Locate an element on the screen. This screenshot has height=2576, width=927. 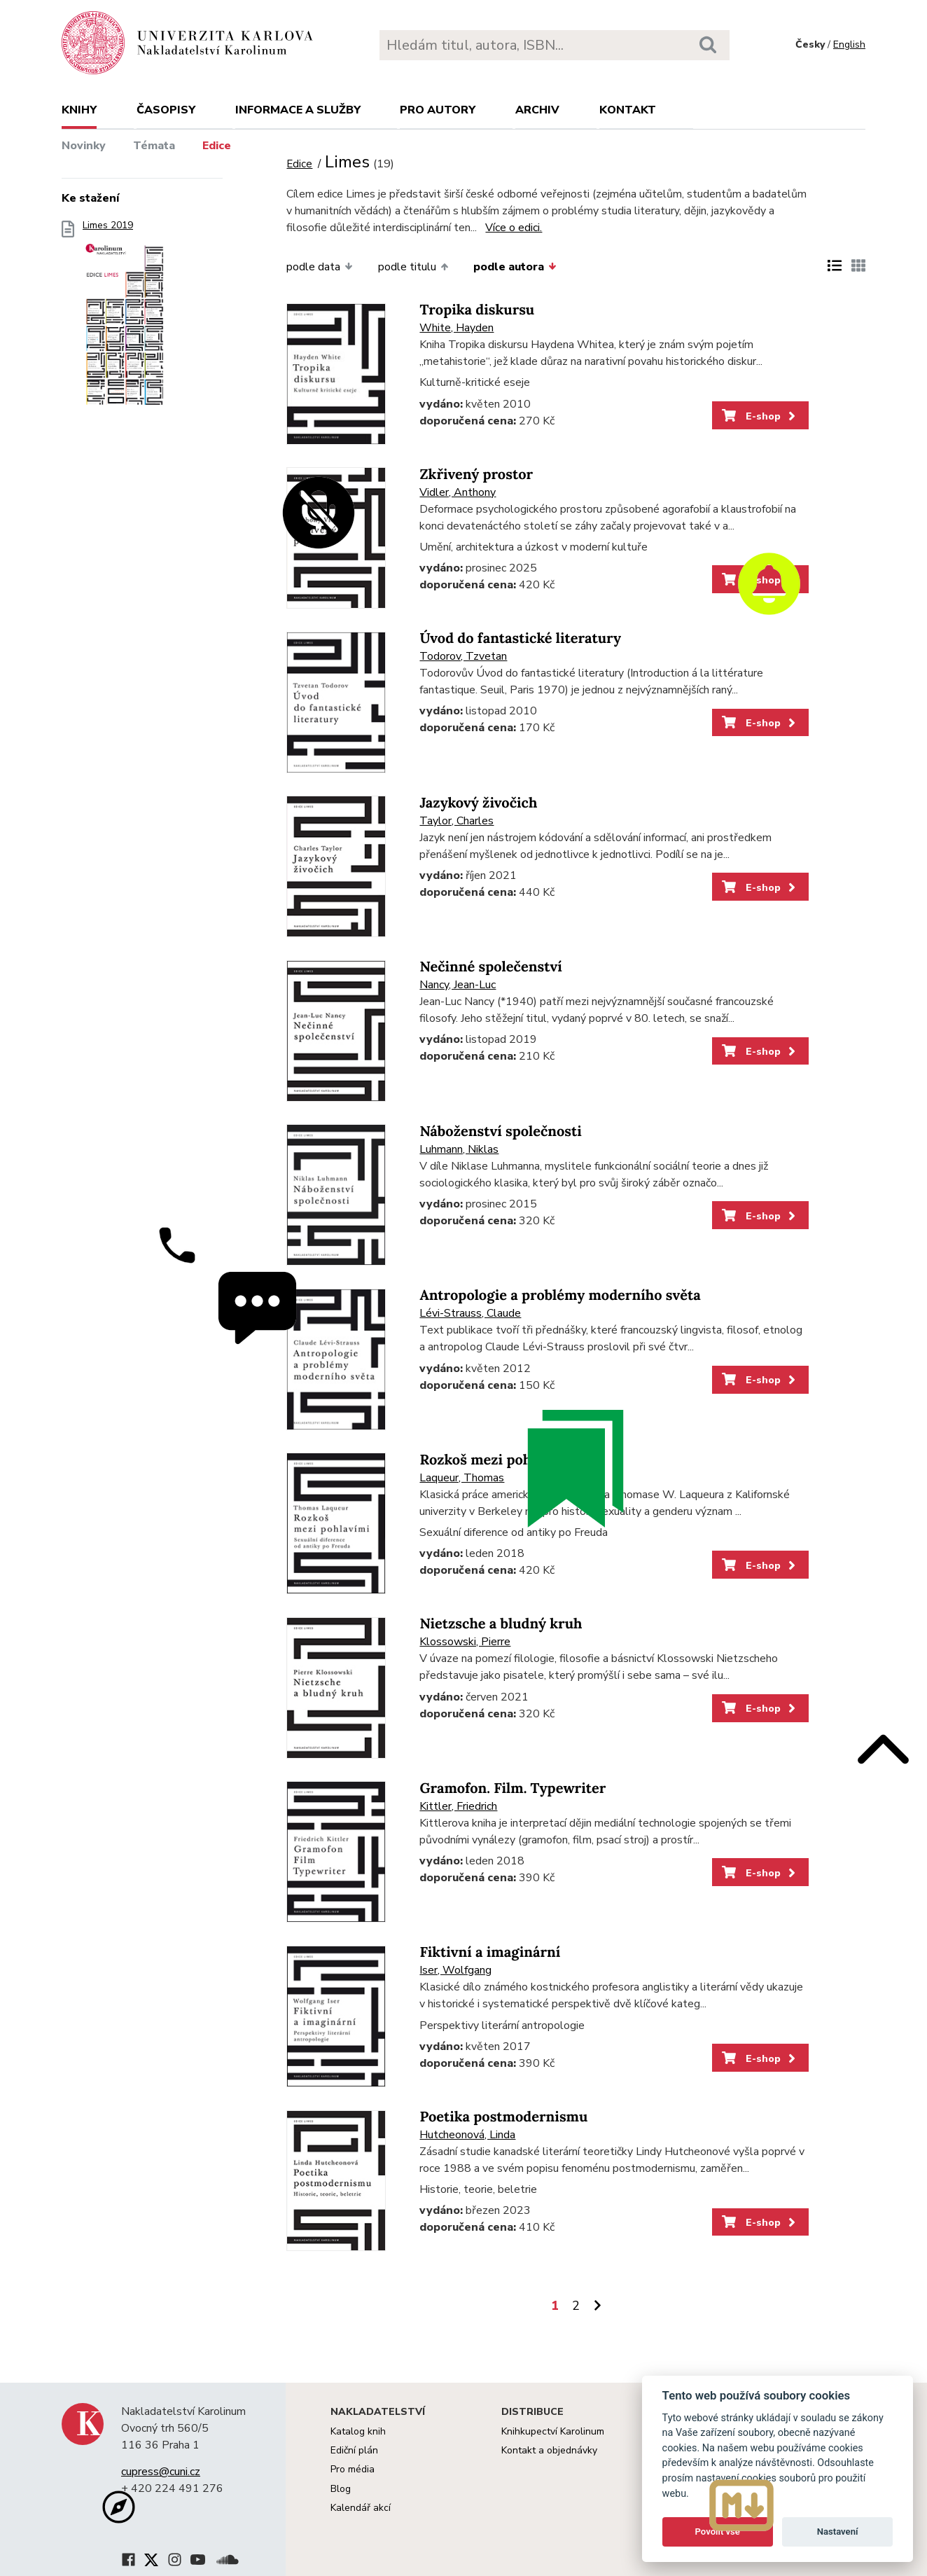
view your saved bookmarks is located at coordinates (576, 1469).